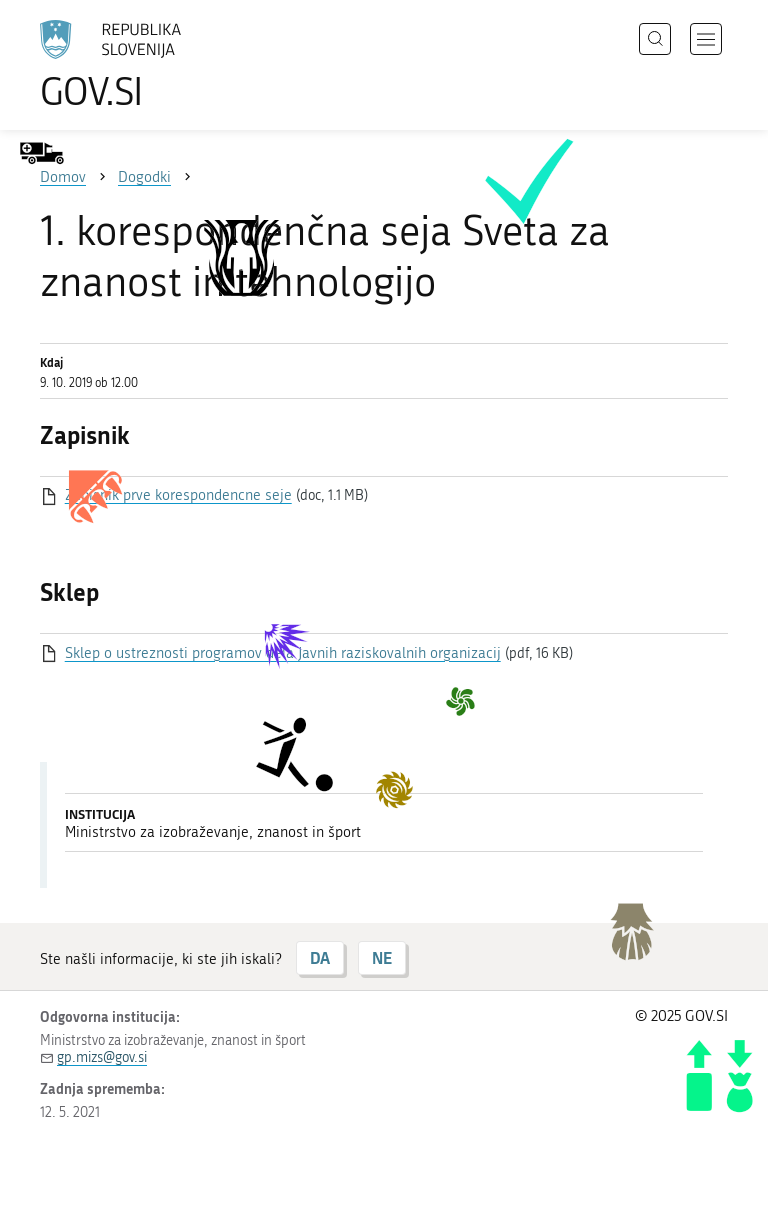 This screenshot has width=768, height=1216. Describe the element at coordinates (719, 1075) in the screenshot. I see `sell or trade a card from your inventory` at that location.